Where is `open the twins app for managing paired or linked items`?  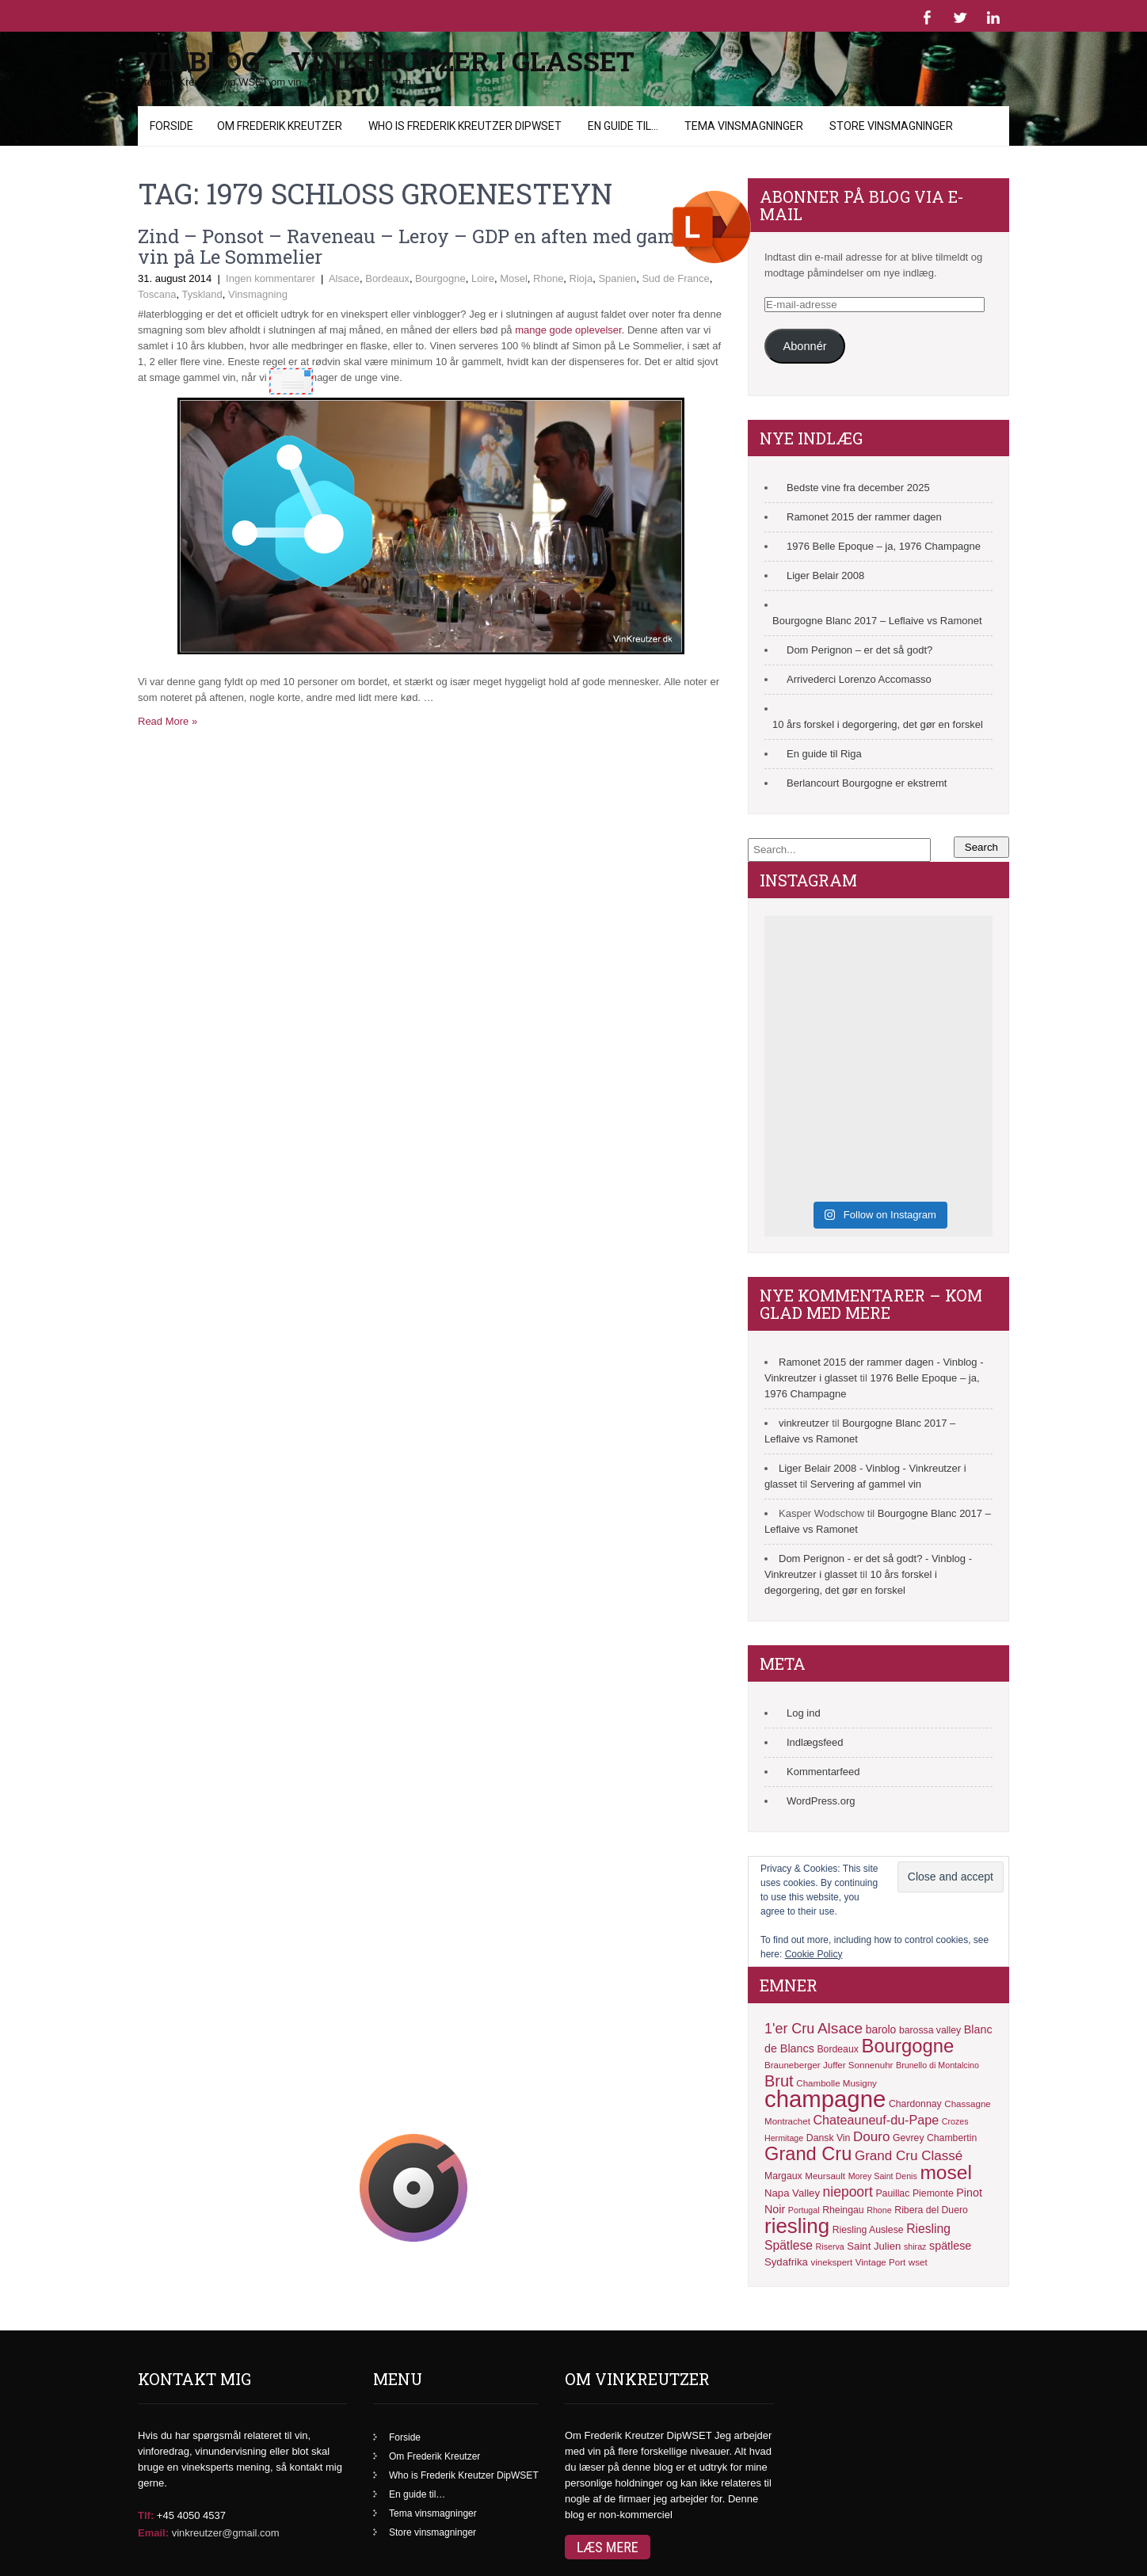
open the twins app for managing paired or linked items is located at coordinates (297, 511).